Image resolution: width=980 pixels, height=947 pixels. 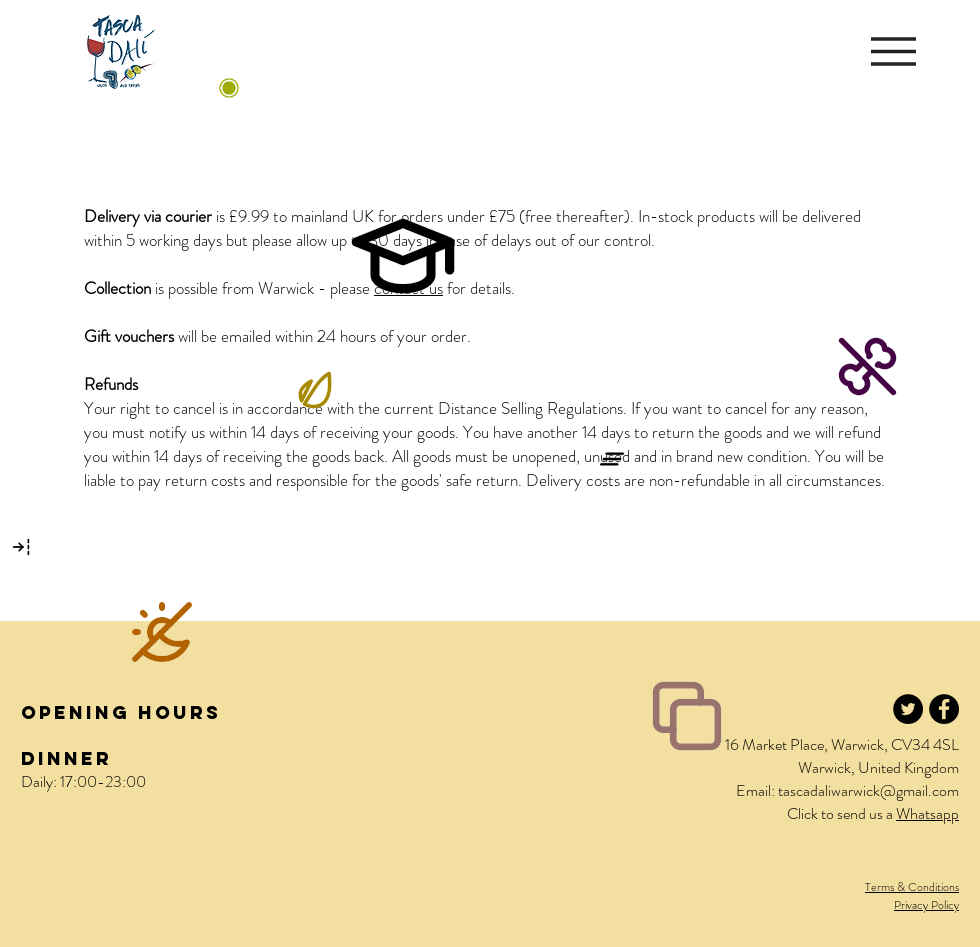 I want to click on envato marketplace logo, so click(x=315, y=390).